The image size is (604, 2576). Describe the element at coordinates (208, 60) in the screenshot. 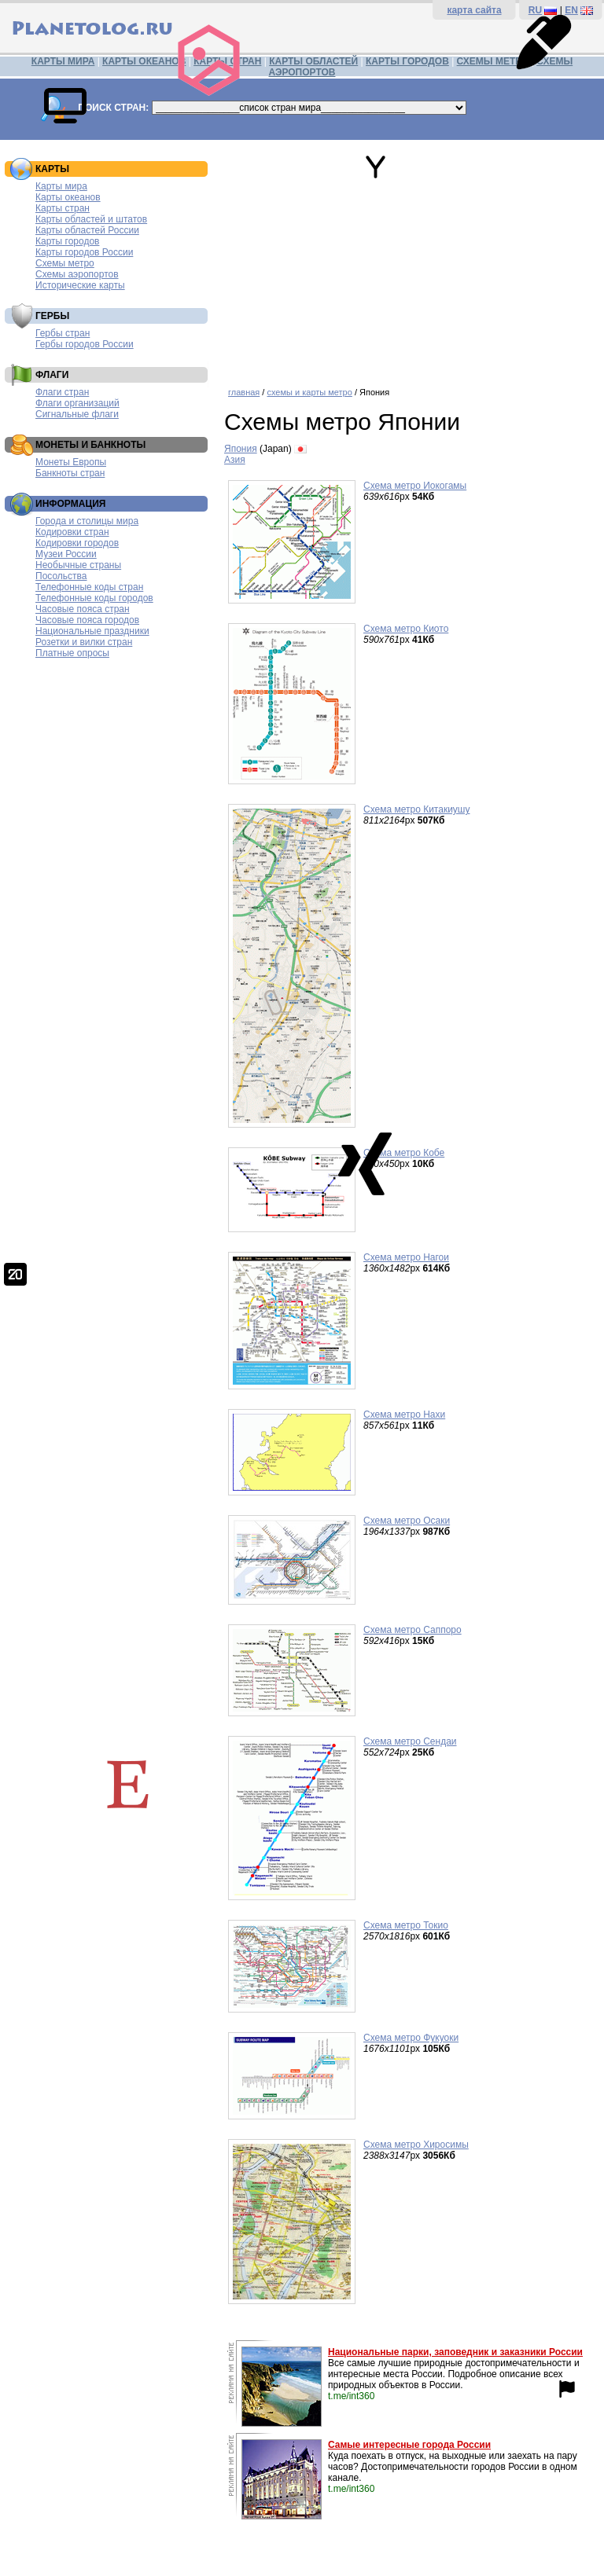

I see `view NFT collection or digital assets` at that location.